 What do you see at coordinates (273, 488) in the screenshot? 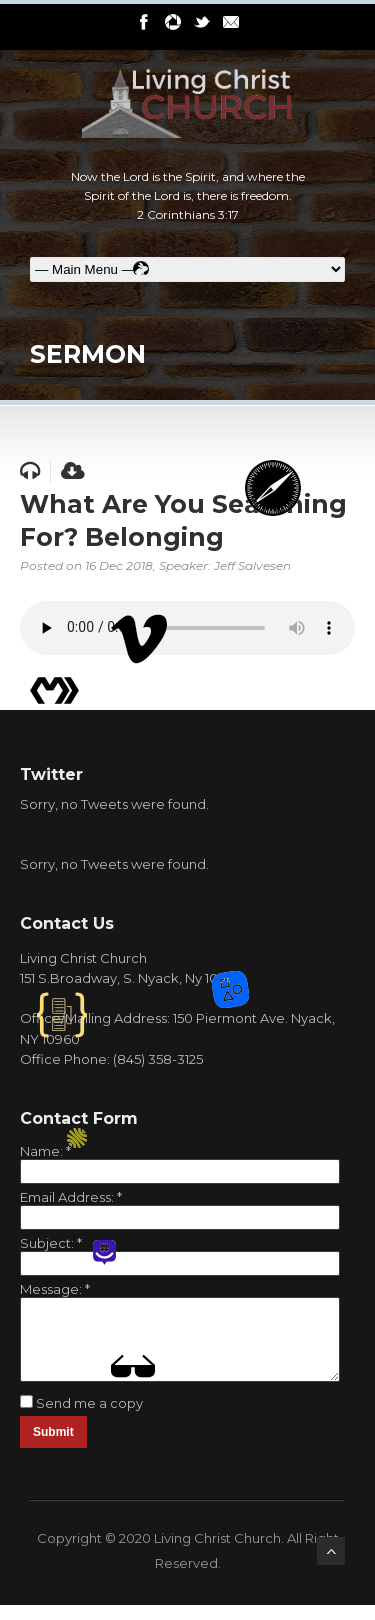
I see `open Safari web browser` at bounding box center [273, 488].